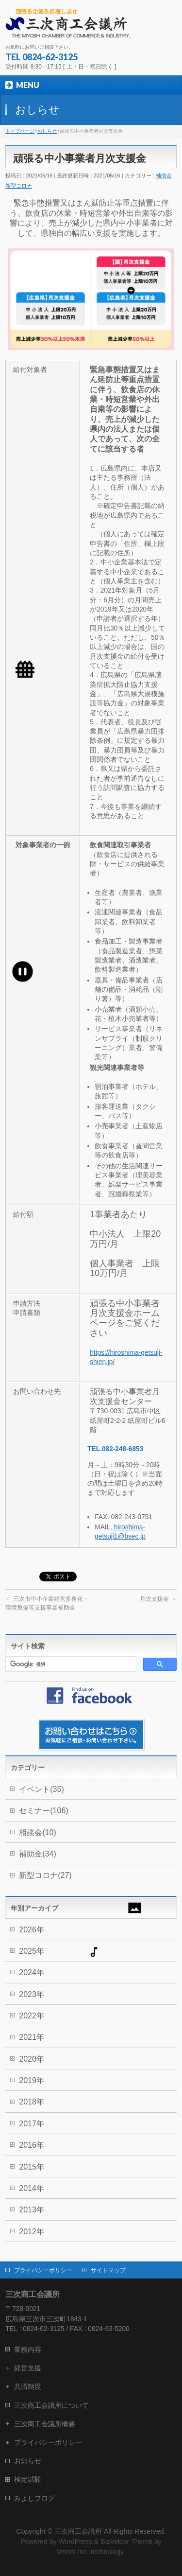  What do you see at coordinates (134, 1908) in the screenshot?
I see `view image at actual size` at bounding box center [134, 1908].